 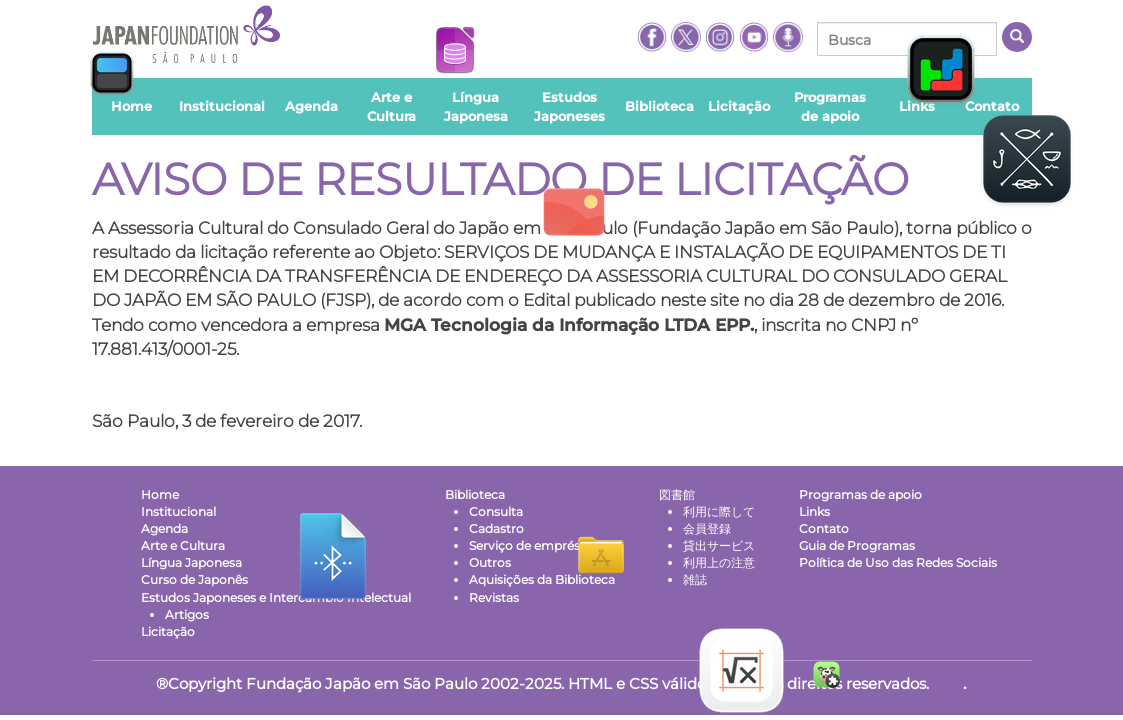 I want to click on send file via bluetooth, so click(x=333, y=556).